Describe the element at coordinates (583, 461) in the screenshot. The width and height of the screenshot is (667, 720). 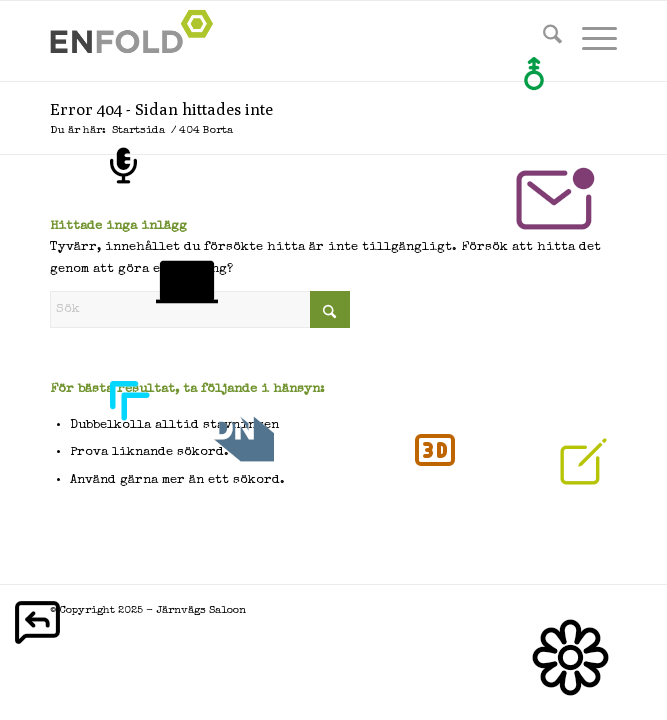
I see `create or compose new content` at that location.